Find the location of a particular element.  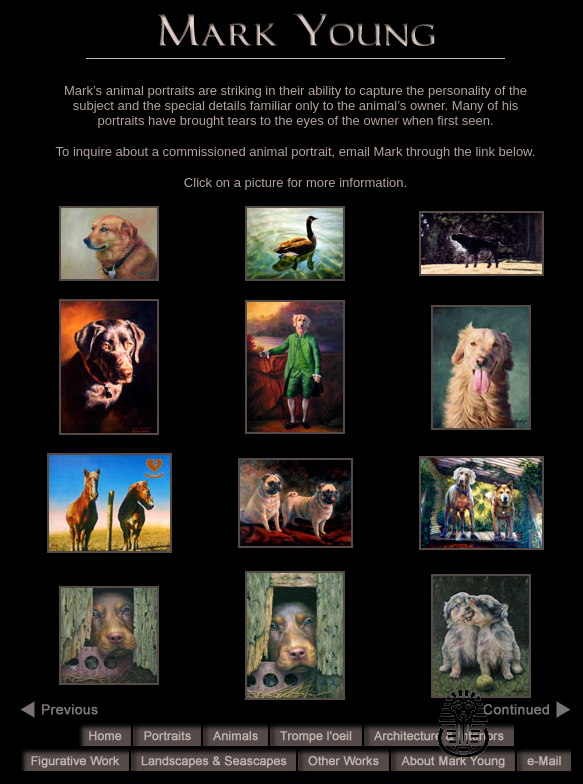

access ancient egypt themed content is located at coordinates (463, 723).